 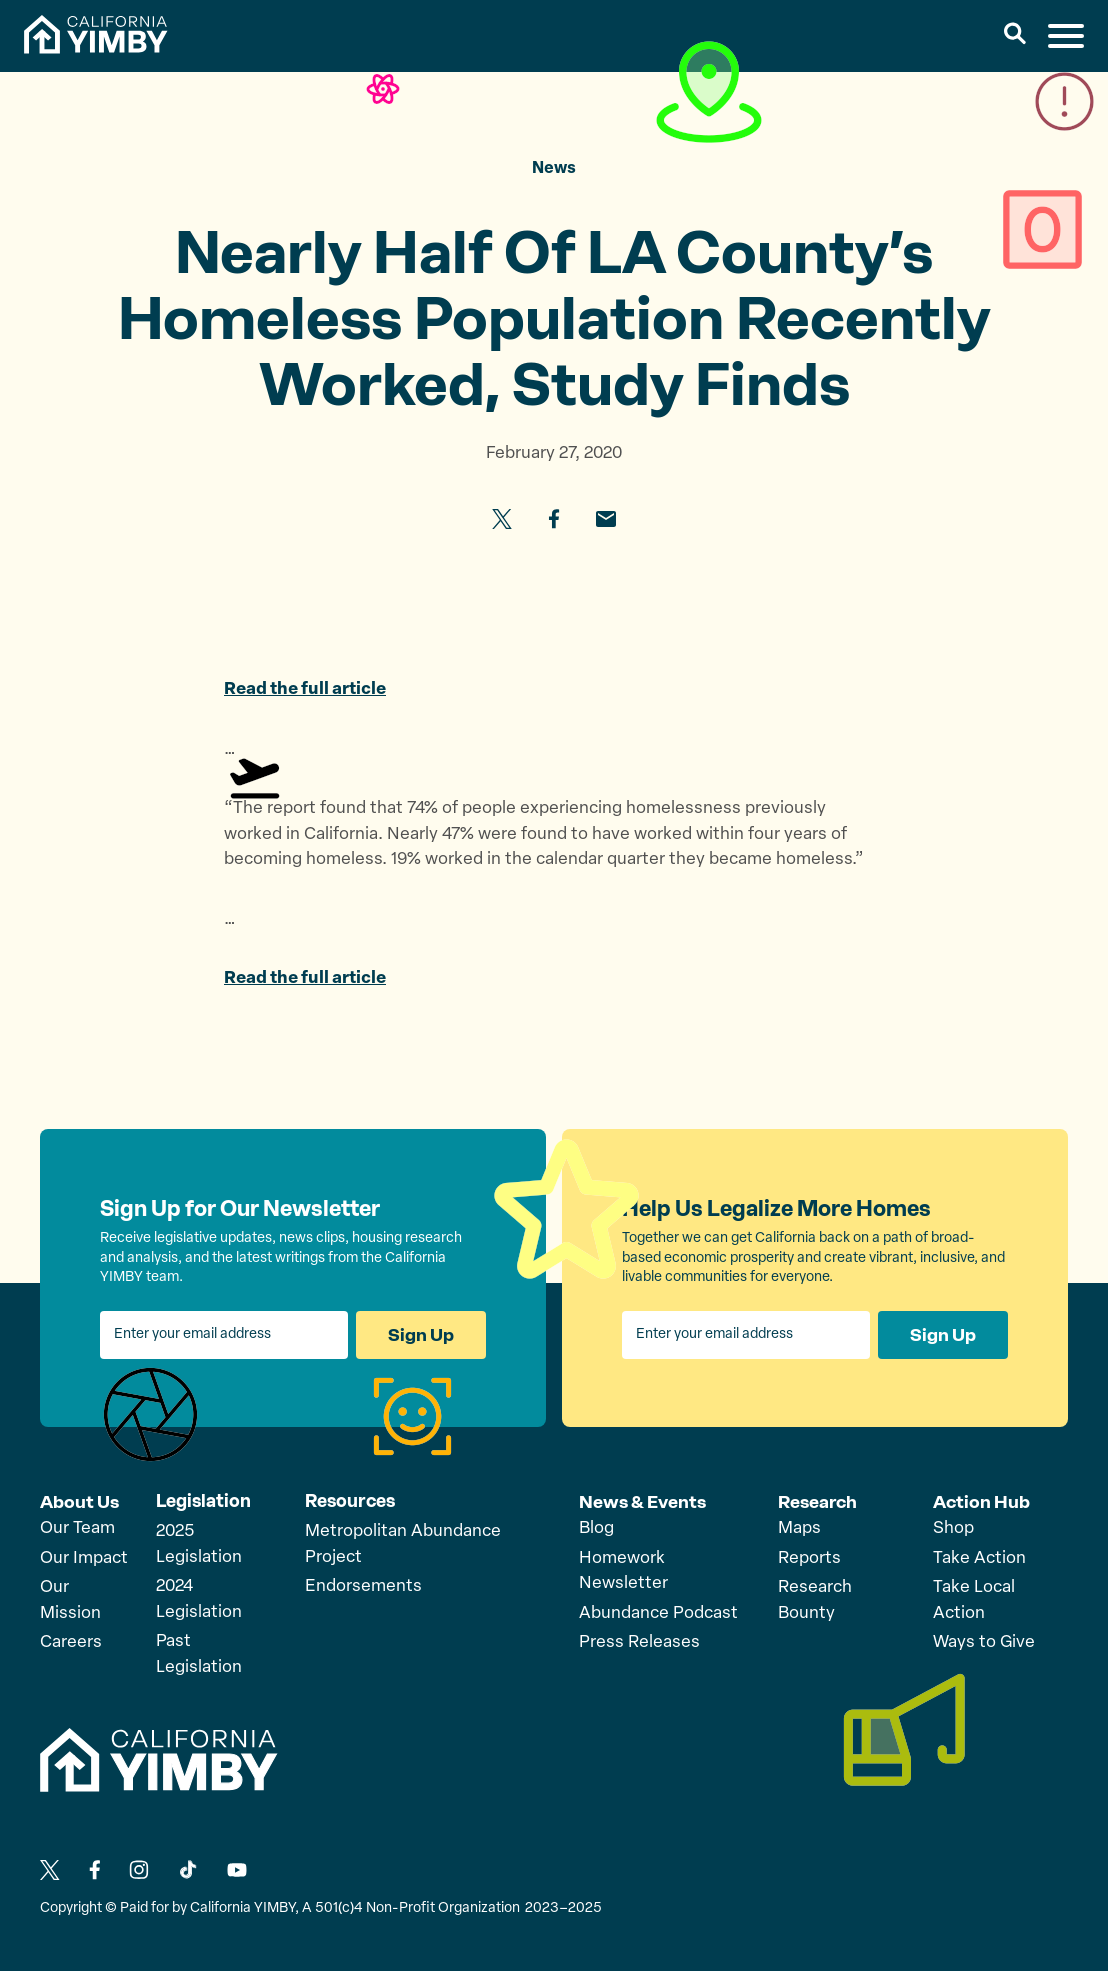 What do you see at coordinates (1064, 101) in the screenshot?
I see `indicates a warning or caution state` at bounding box center [1064, 101].